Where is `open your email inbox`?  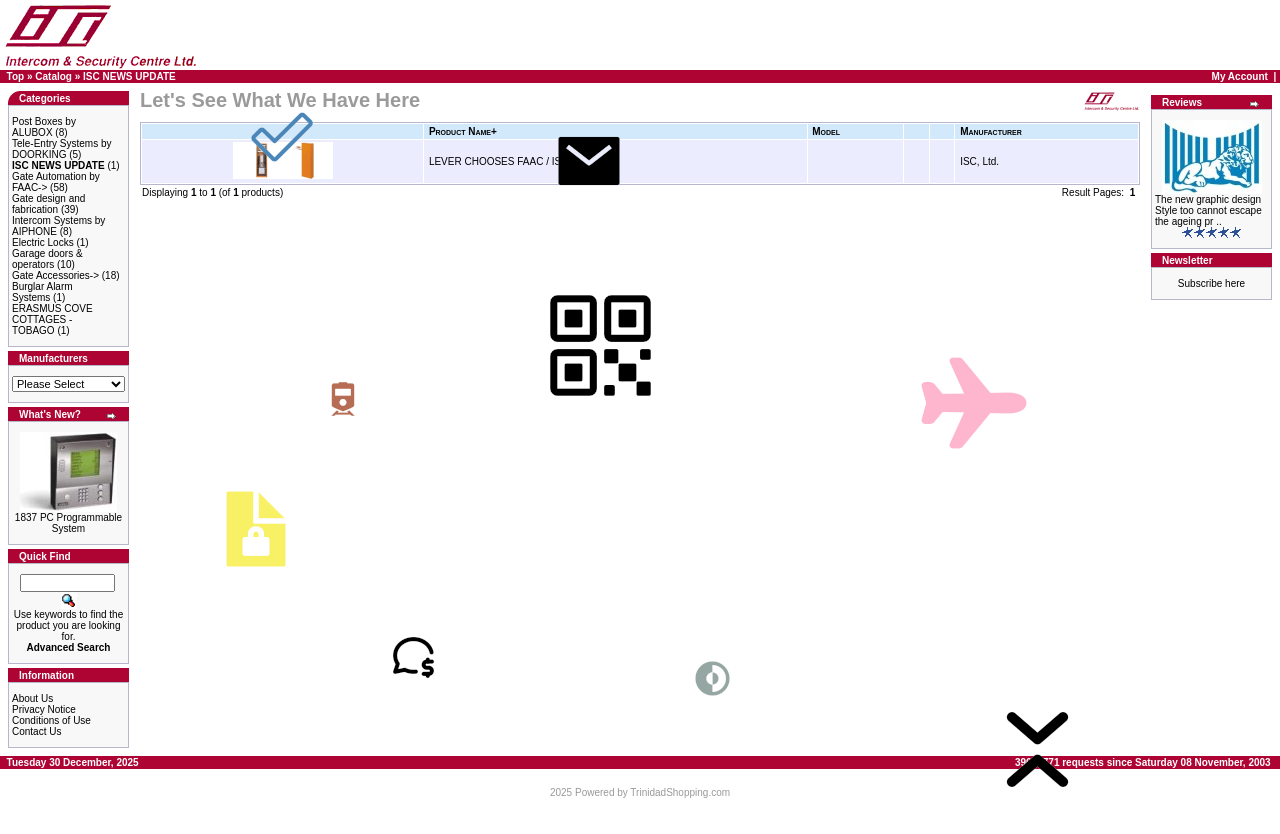 open your email inbox is located at coordinates (589, 161).